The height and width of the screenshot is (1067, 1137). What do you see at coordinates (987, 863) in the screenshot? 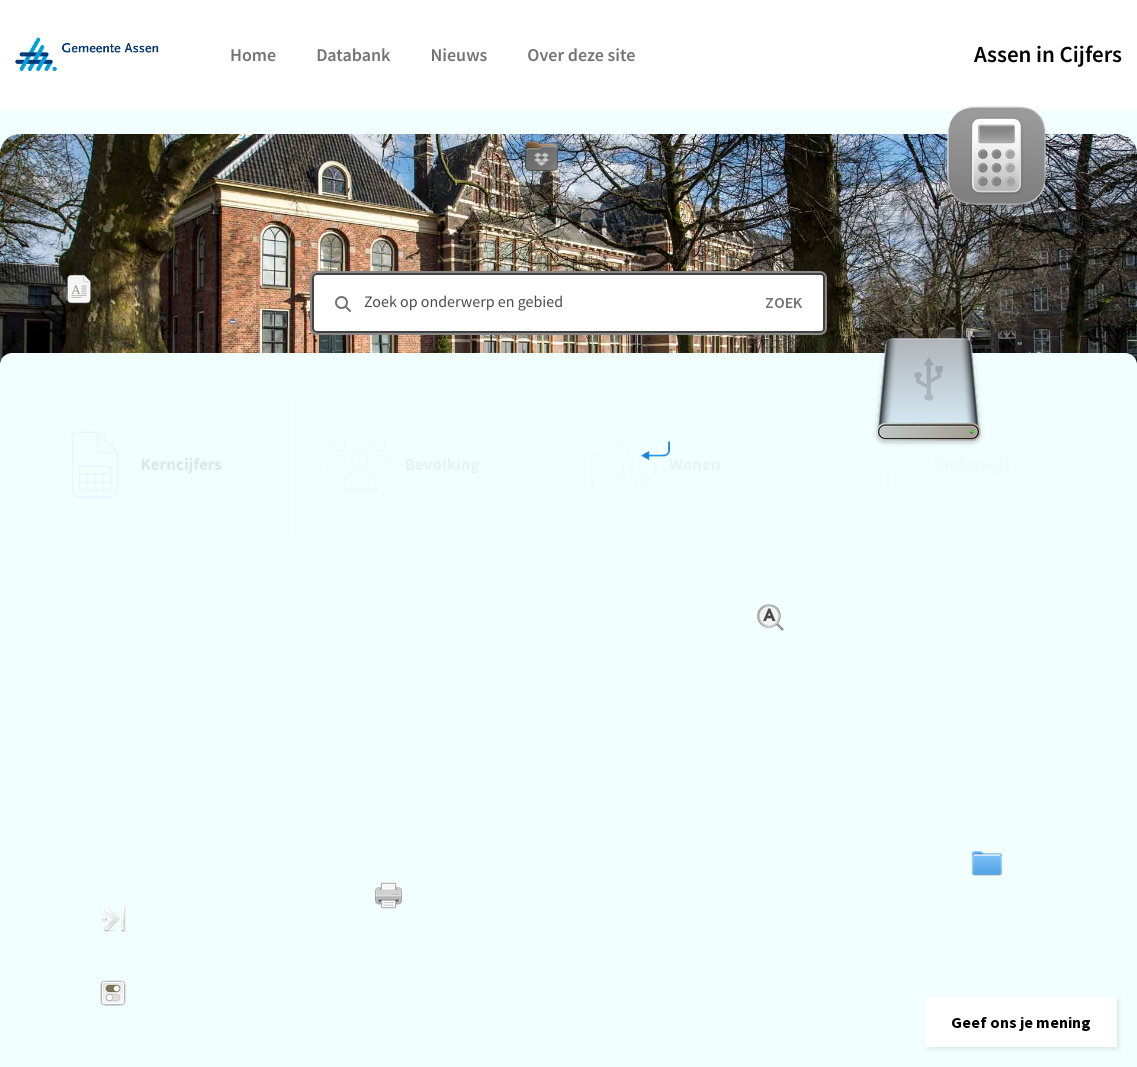
I see `open folder to view files` at bounding box center [987, 863].